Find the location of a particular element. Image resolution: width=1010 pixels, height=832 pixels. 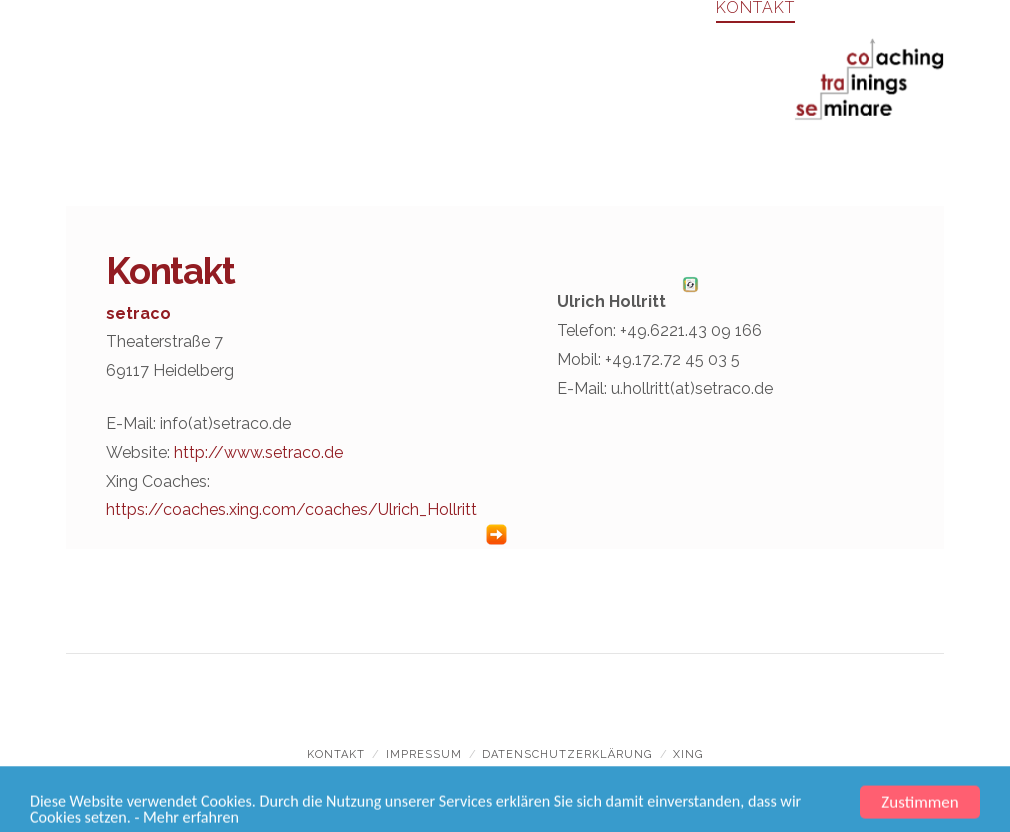

open Morphosis file conversion app is located at coordinates (690, 284).